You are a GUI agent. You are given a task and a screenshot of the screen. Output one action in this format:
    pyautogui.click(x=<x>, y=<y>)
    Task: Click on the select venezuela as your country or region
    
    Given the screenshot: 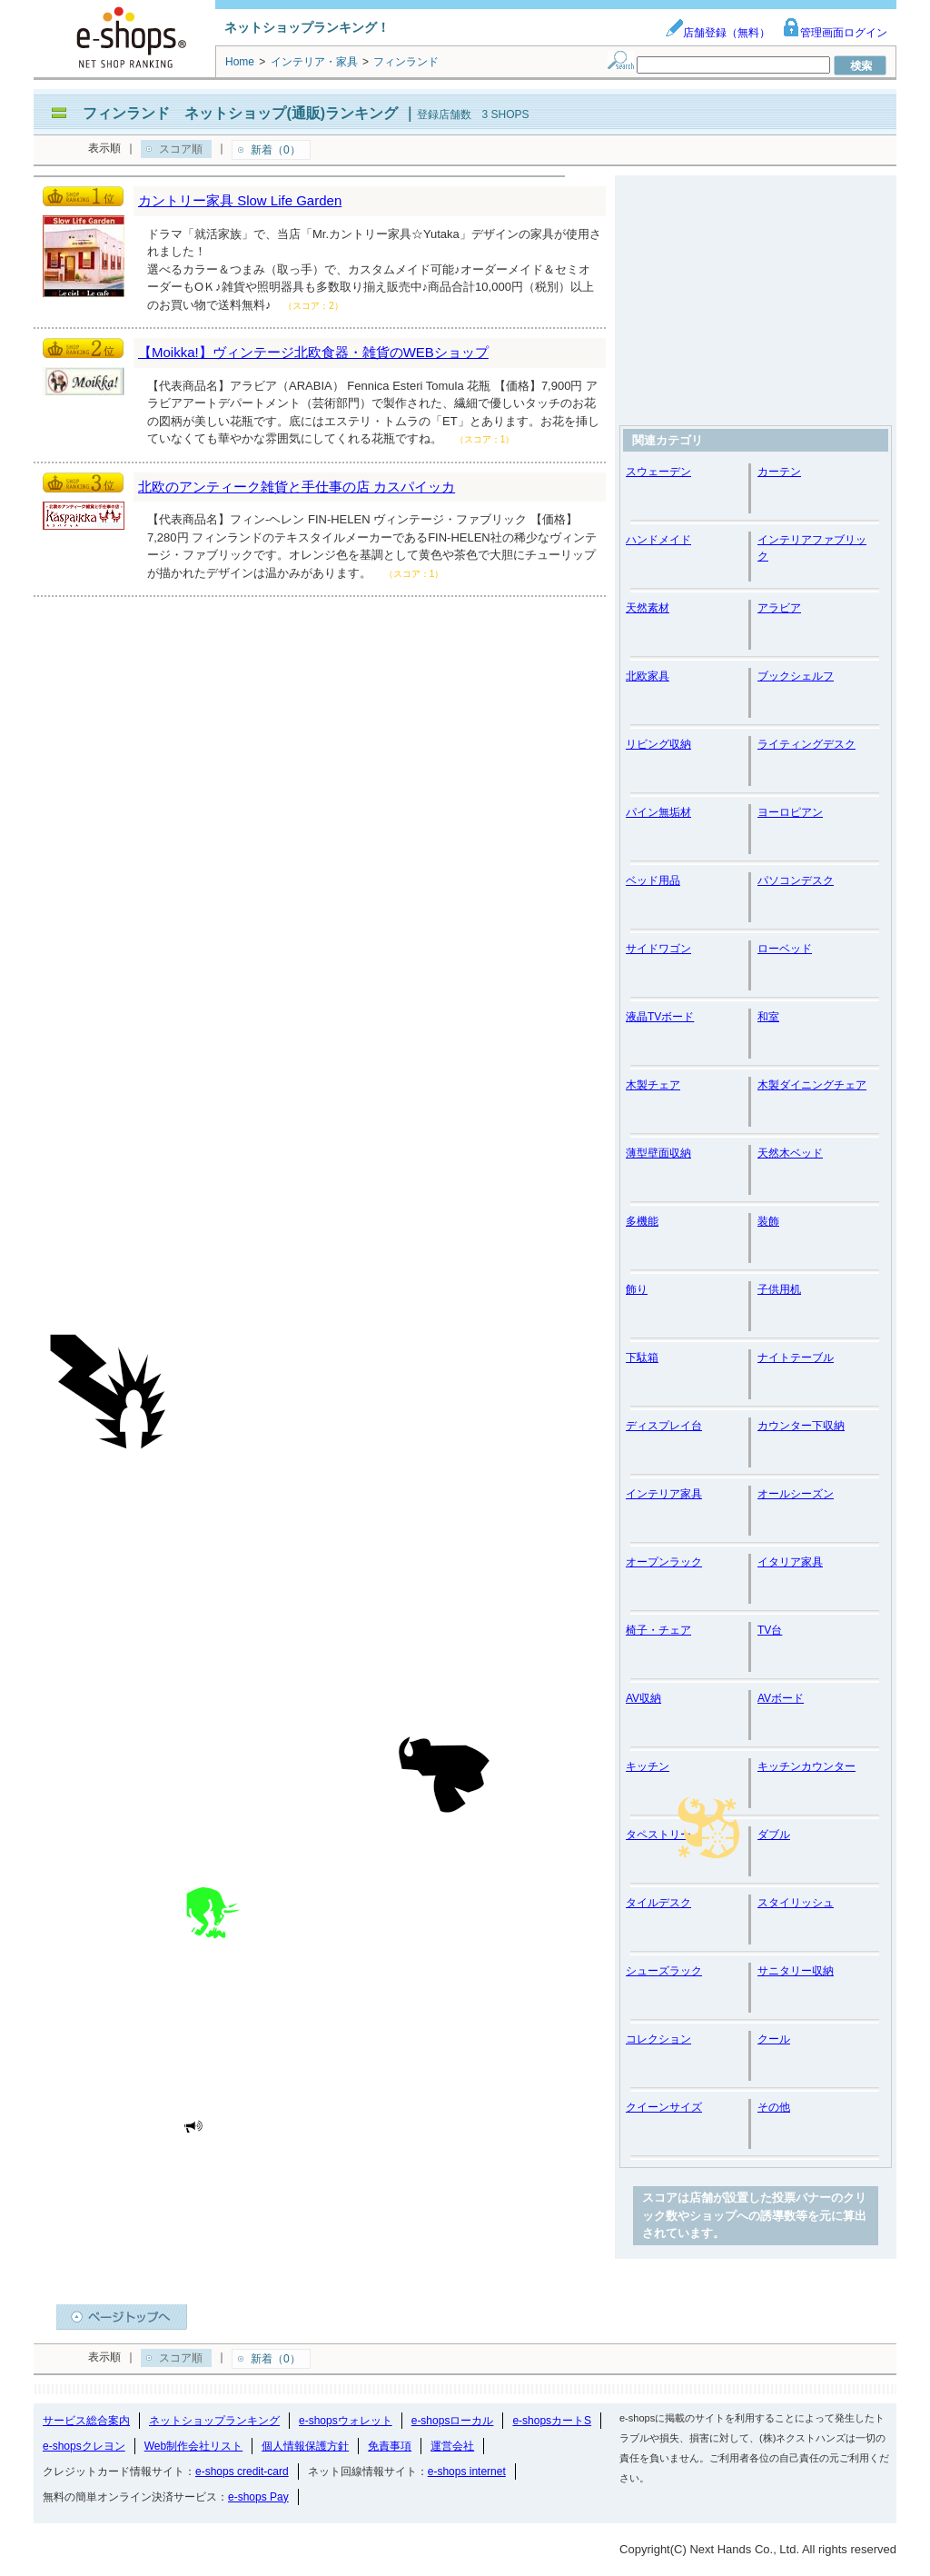 What is the action you would take?
    pyautogui.click(x=444, y=1775)
    